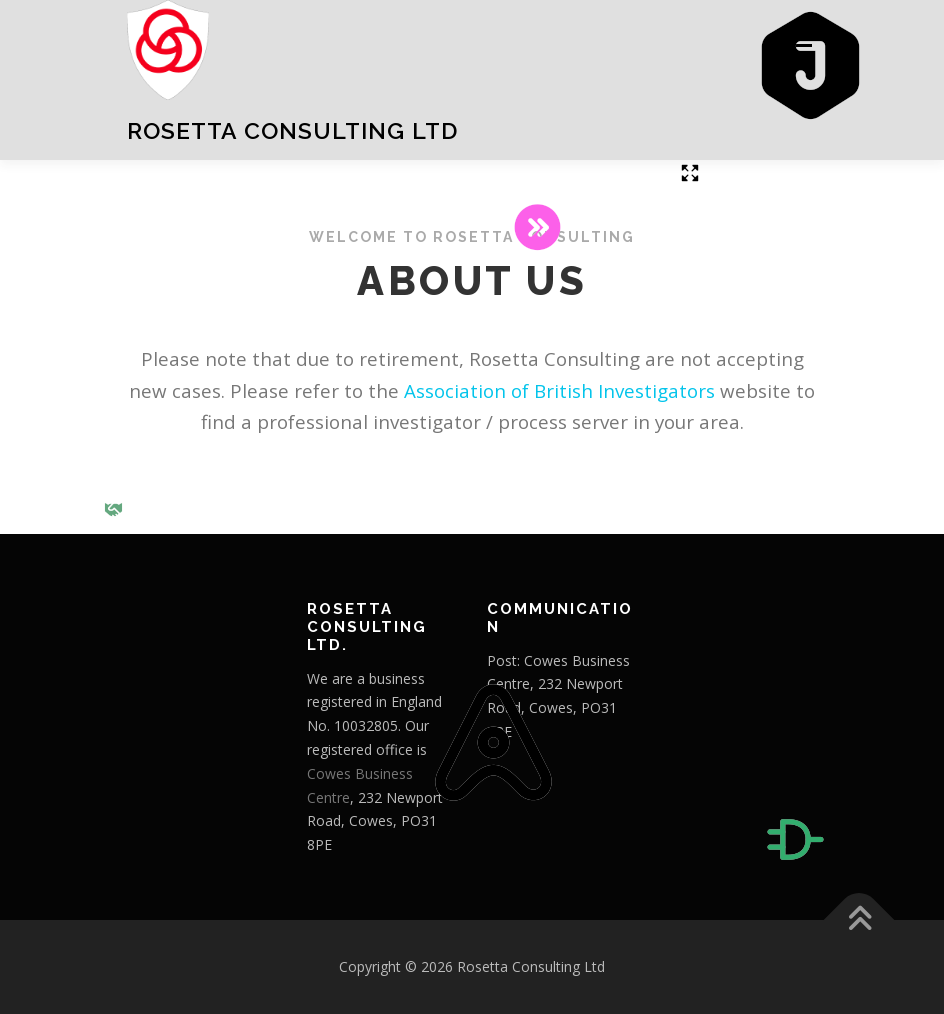 The image size is (944, 1014). What do you see at coordinates (690, 173) in the screenshot?
I see `expand to fullscreen mode` at bounding box center [690, 173].